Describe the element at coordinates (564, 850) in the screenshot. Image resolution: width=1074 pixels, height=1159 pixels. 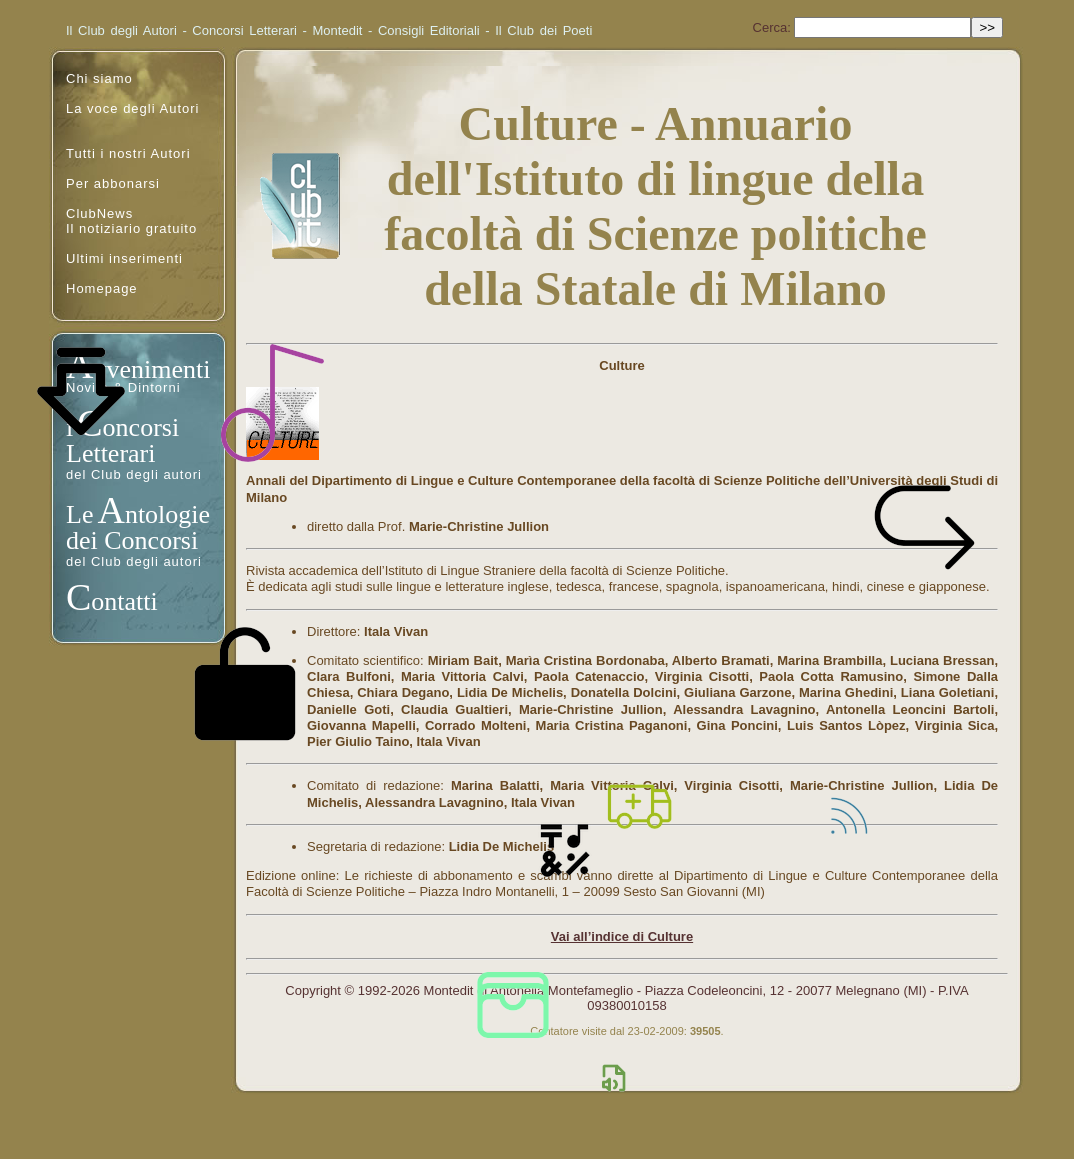
I see `access emoji and special characters` at that location.